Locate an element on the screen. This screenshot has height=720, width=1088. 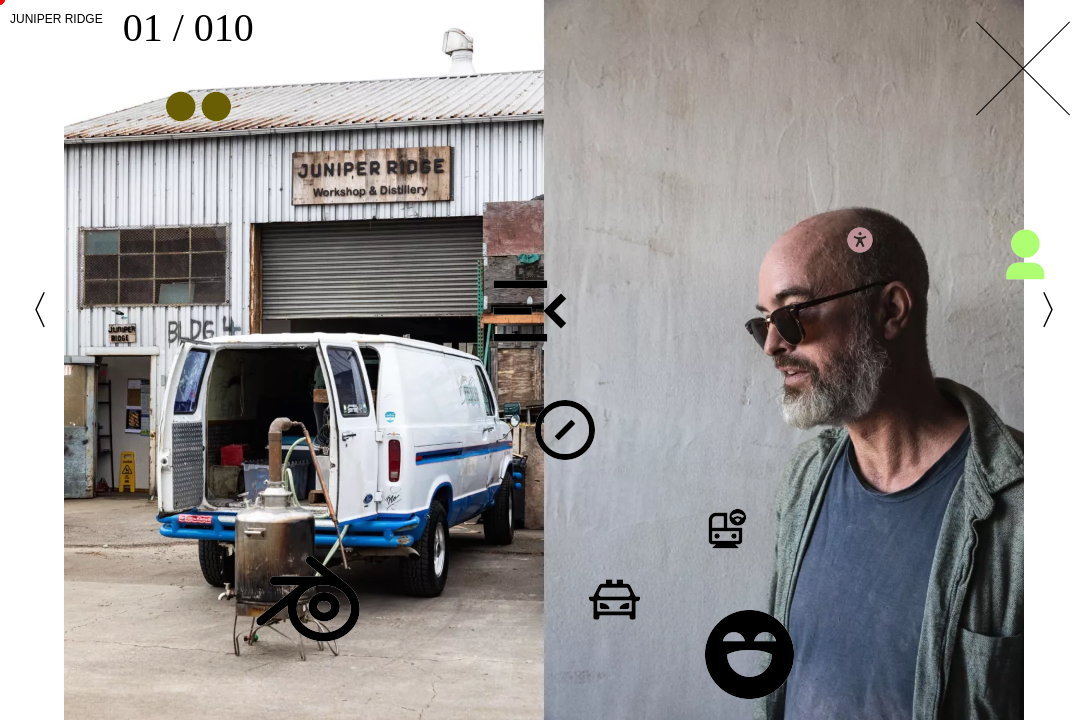
indicates wifi availability on subway or transit is located at coordinates (725, 529).